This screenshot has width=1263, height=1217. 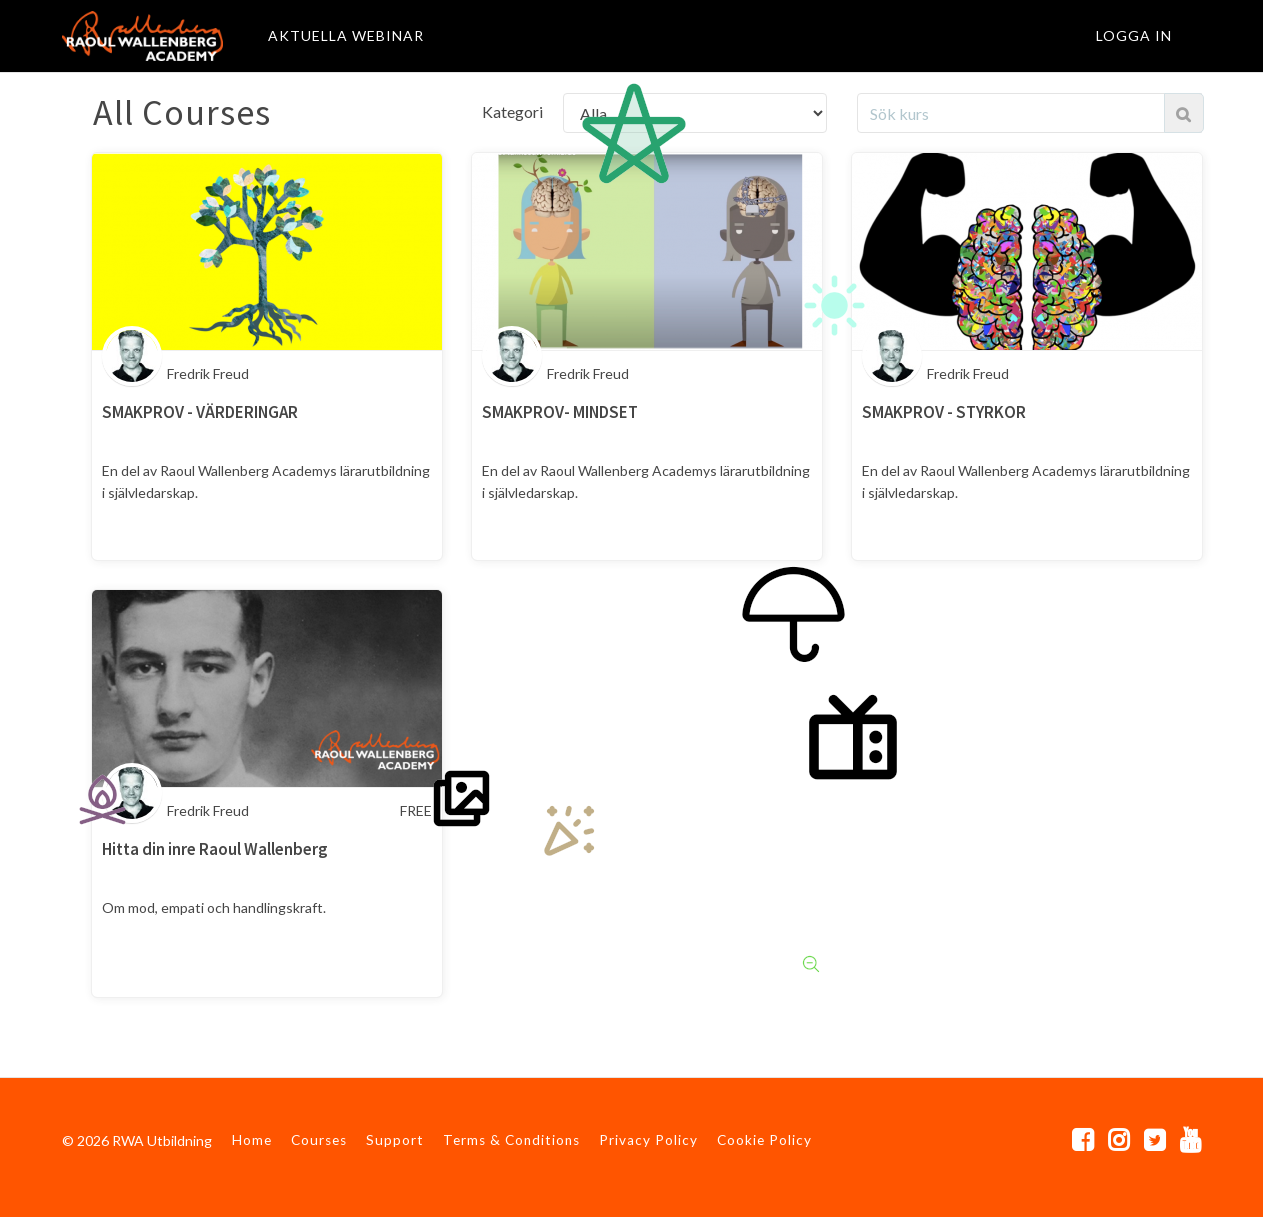 What do you see at coordinates (461, 798) in the screenshot?
I see `view photo gallery` at bounding box center [461, 798].